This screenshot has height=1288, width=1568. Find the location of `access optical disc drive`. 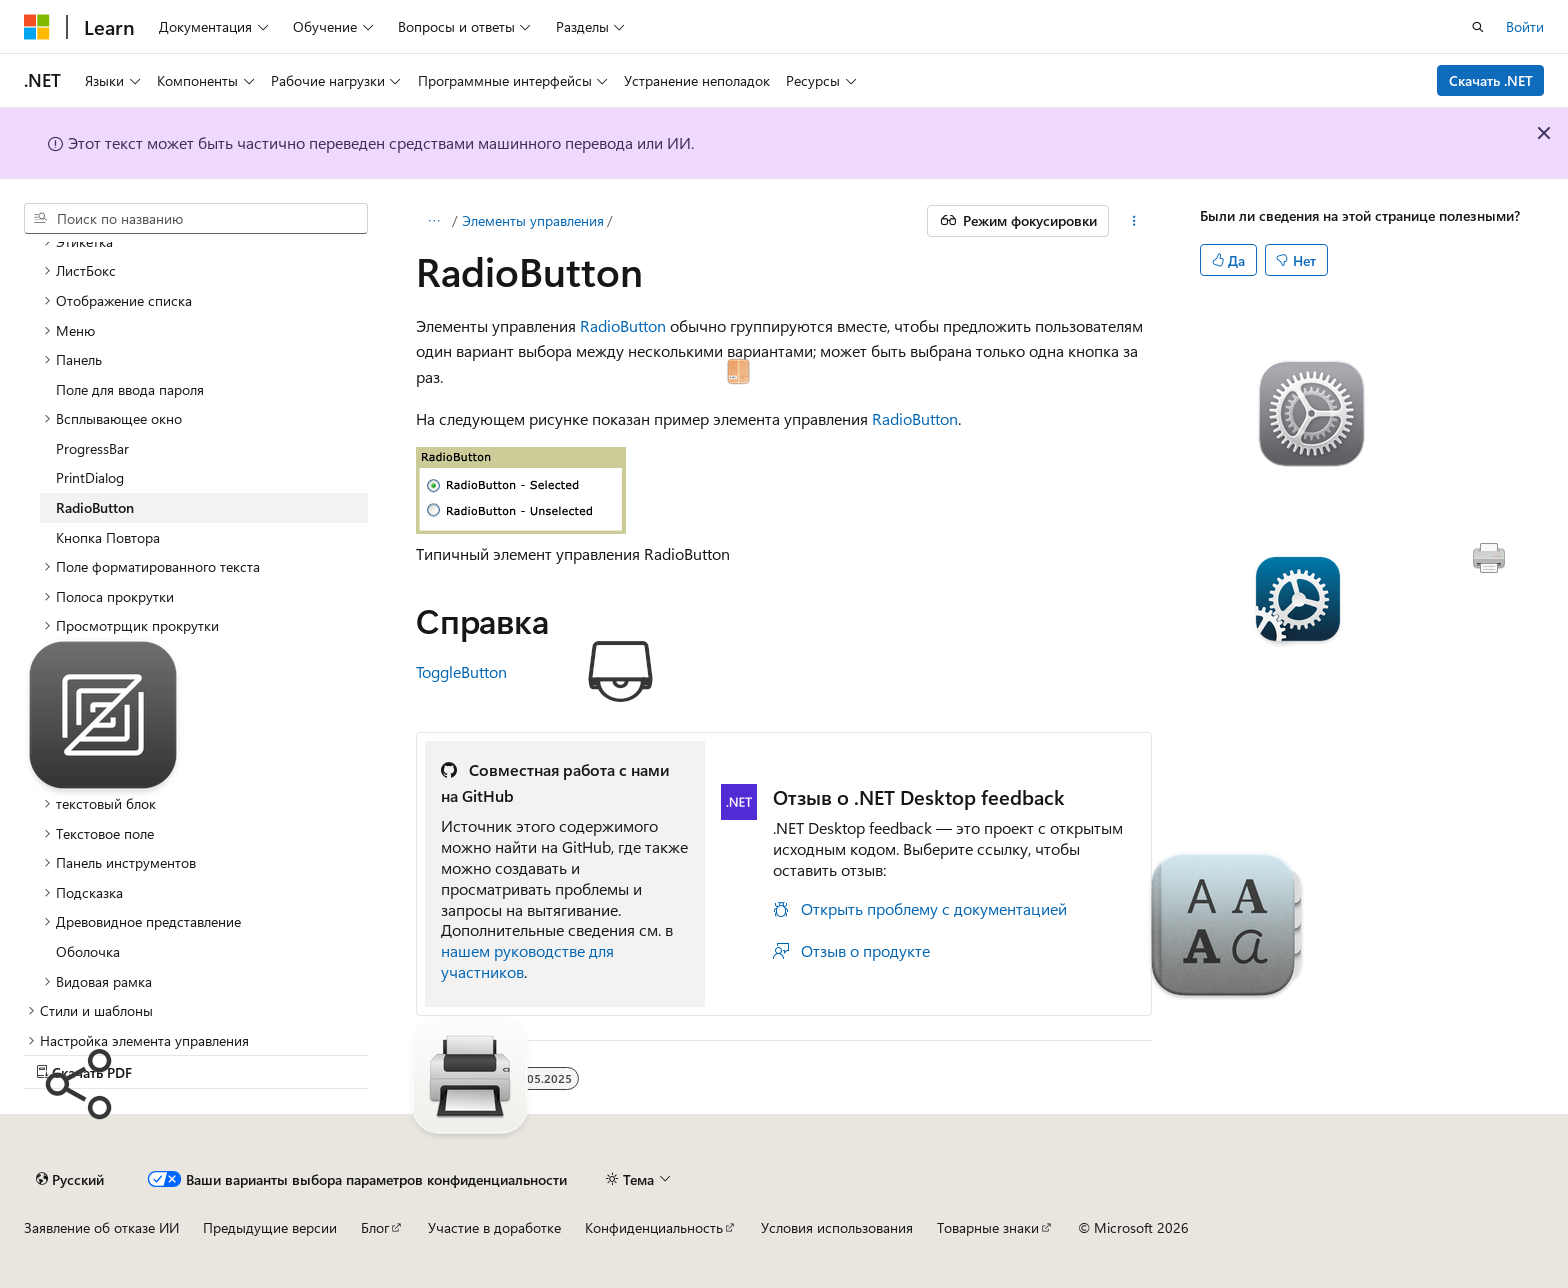

access optical disc drive is located at coordinates (620, 669).